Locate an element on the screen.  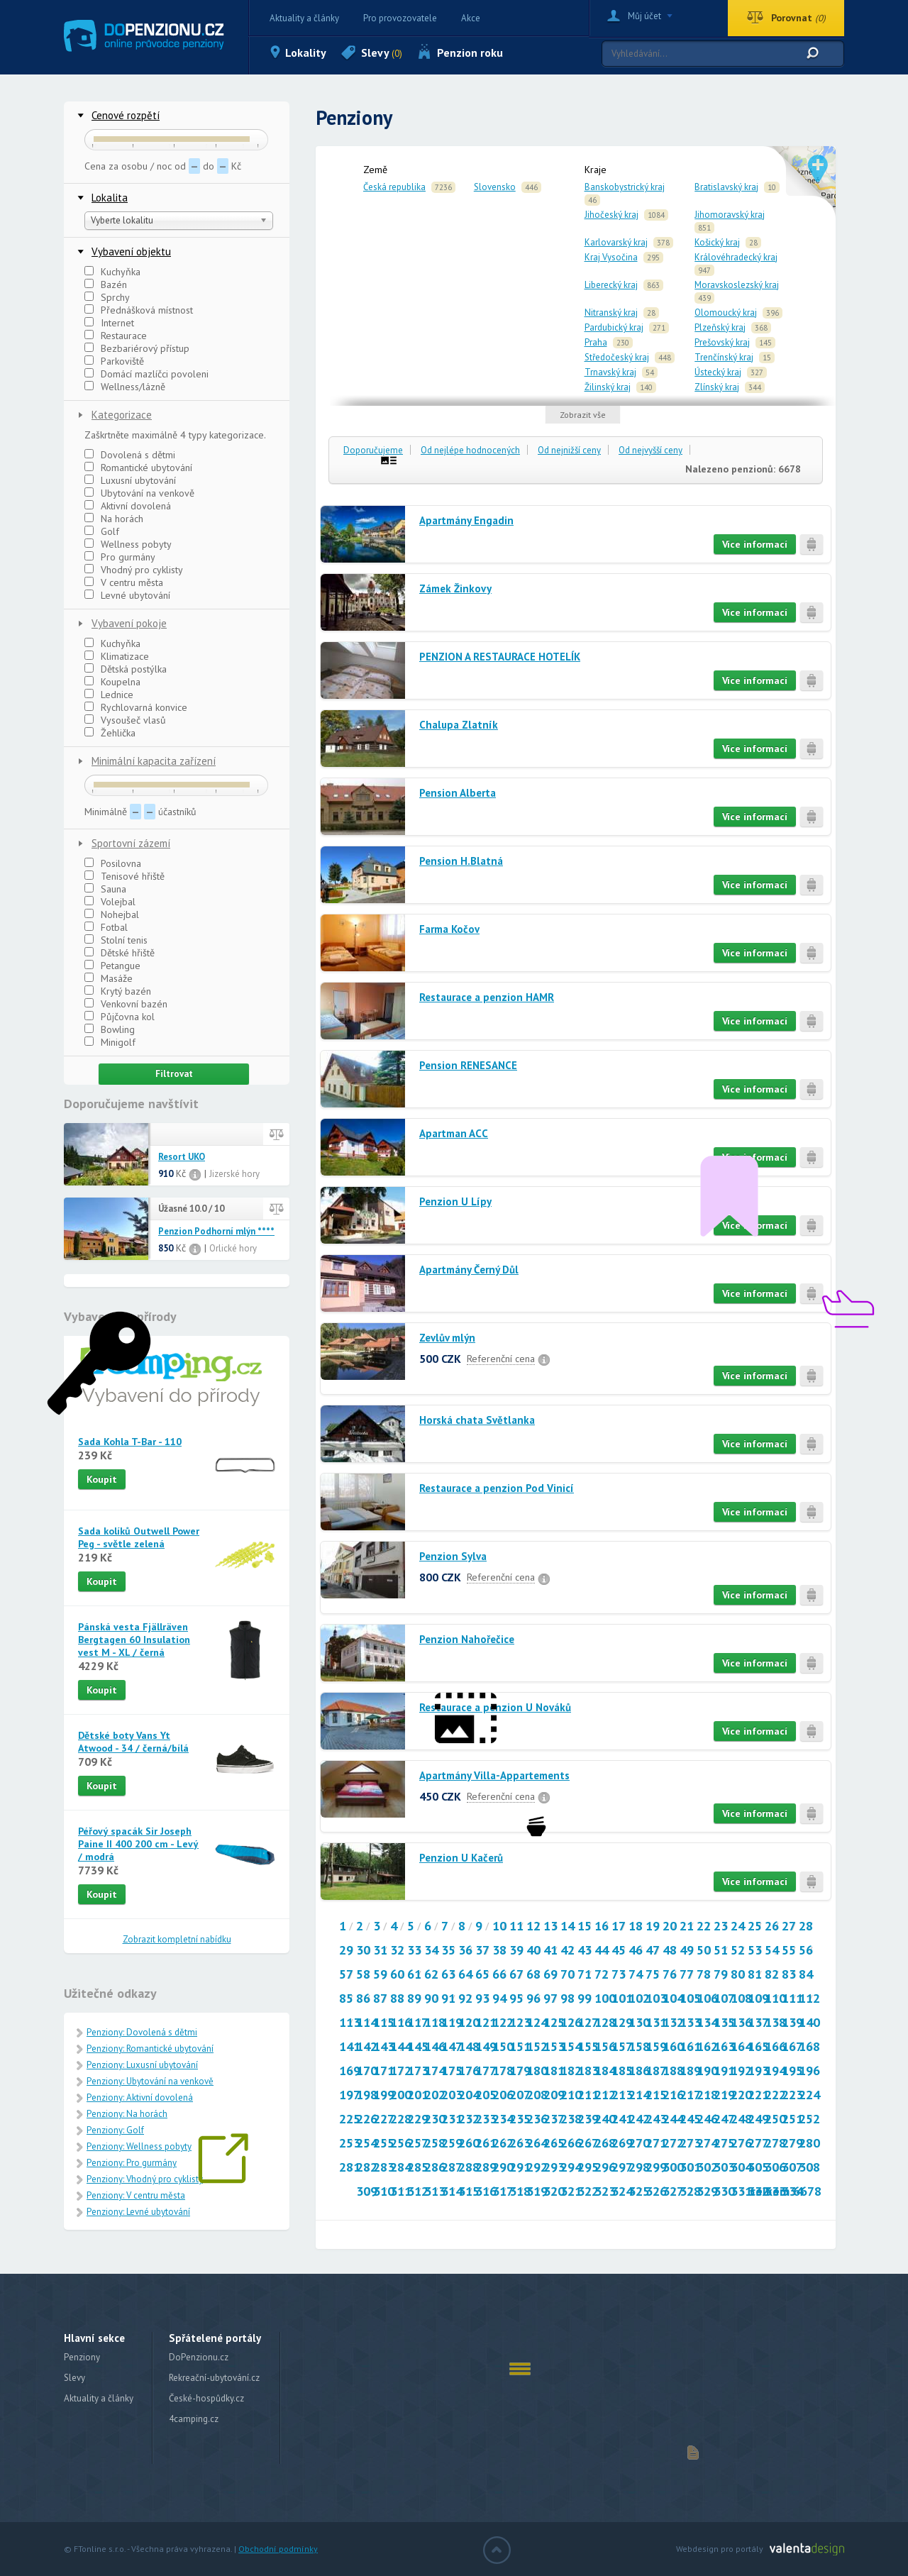
indicates flight mode is active is located at coordinates (848, 1307).